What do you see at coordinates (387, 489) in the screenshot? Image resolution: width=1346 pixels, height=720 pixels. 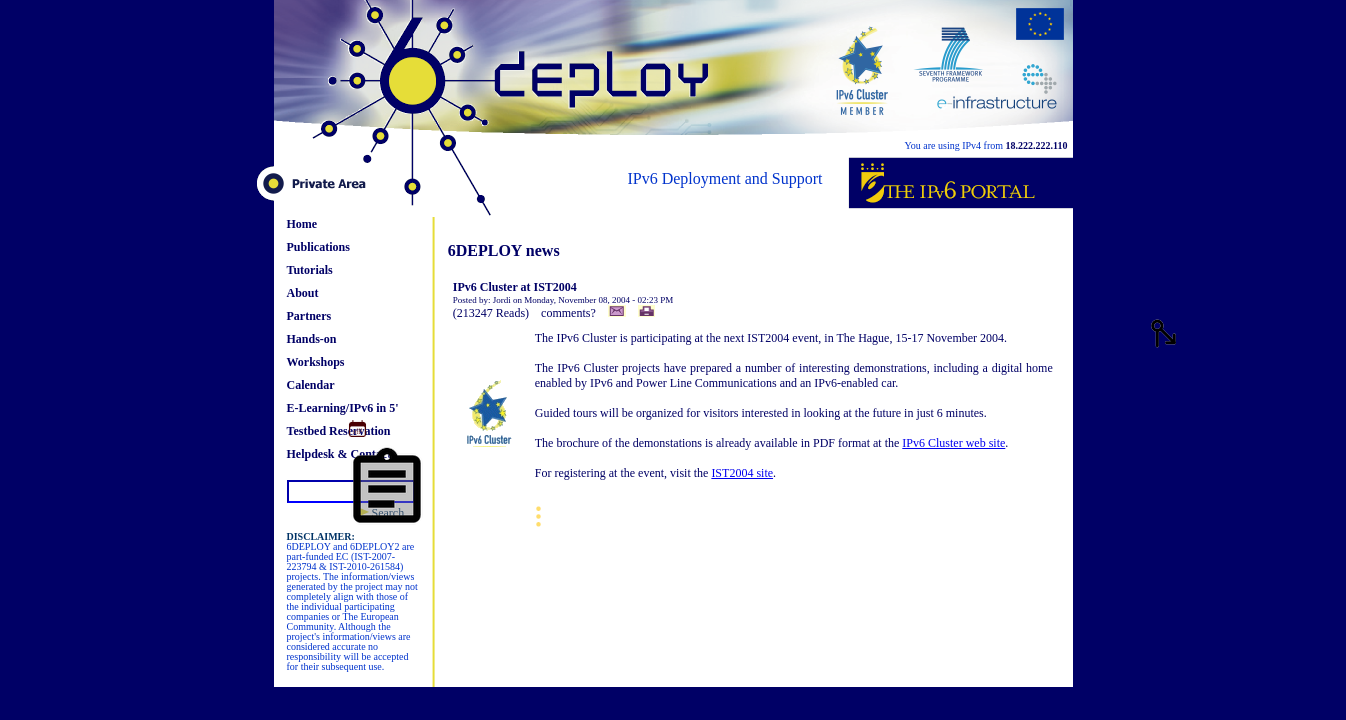 I see `view assigned tasks or assignments` at bounding box center [387, 489].